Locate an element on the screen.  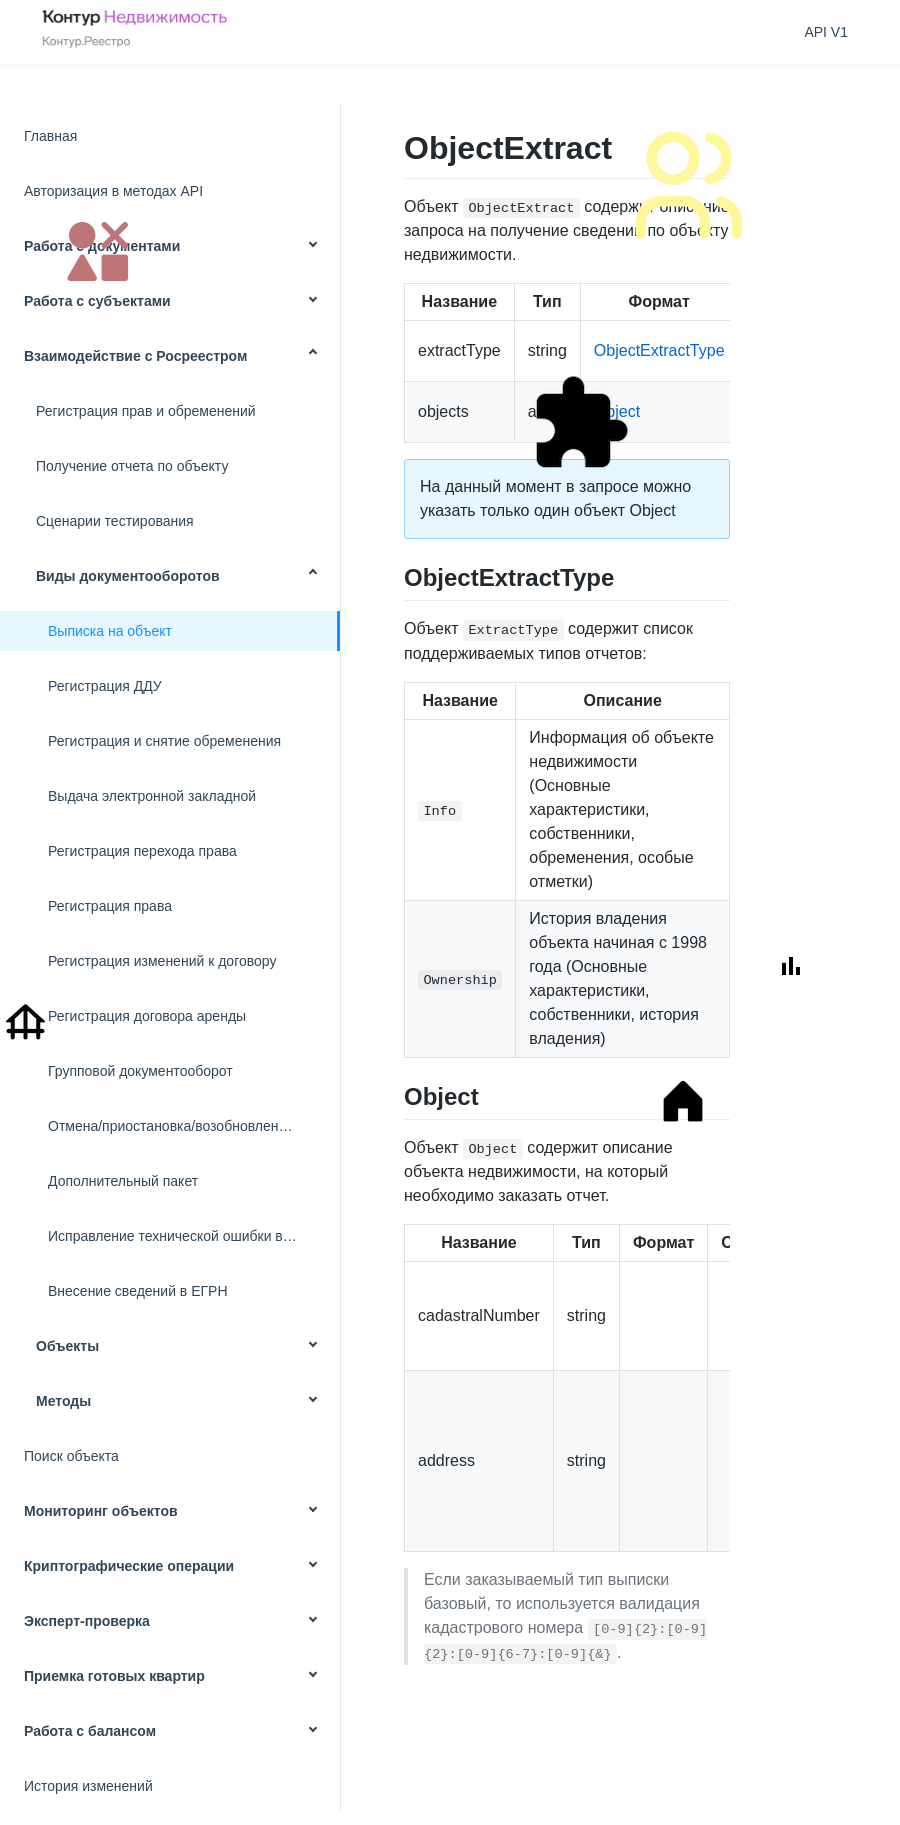
view analytics or statistics is located at coordinates (791, 966).